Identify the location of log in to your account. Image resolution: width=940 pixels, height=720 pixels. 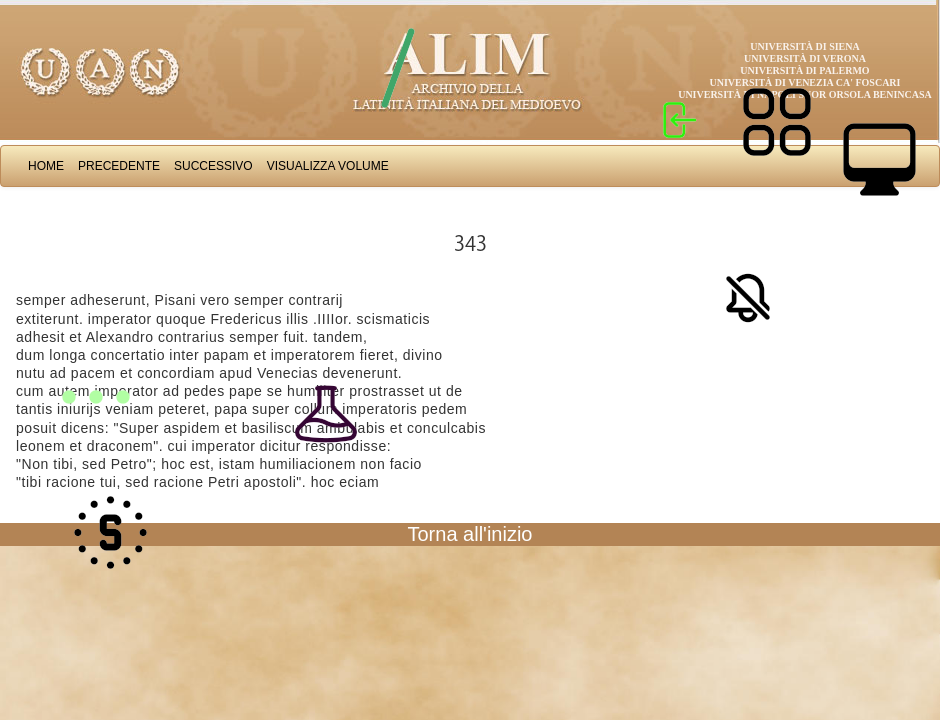
(677, 120).